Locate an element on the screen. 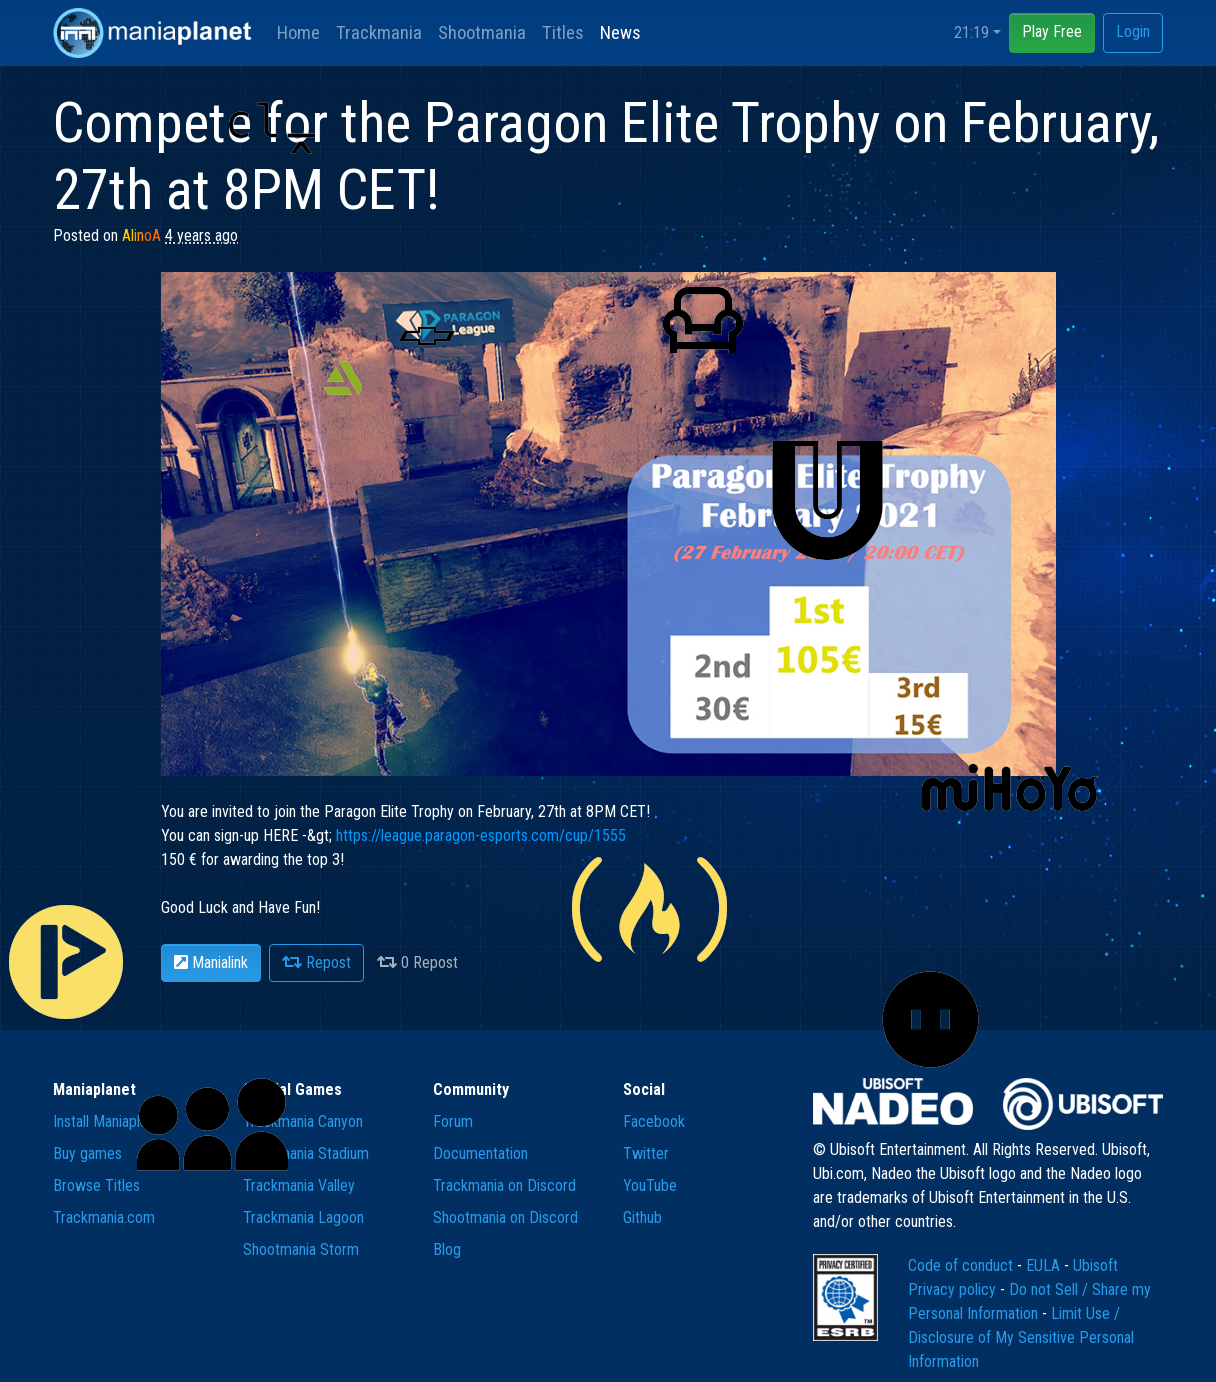 Image resolution: width=1216 pixels, height=1382 pixels. browse furniture or home decor items is located at coordinates (703, 320).